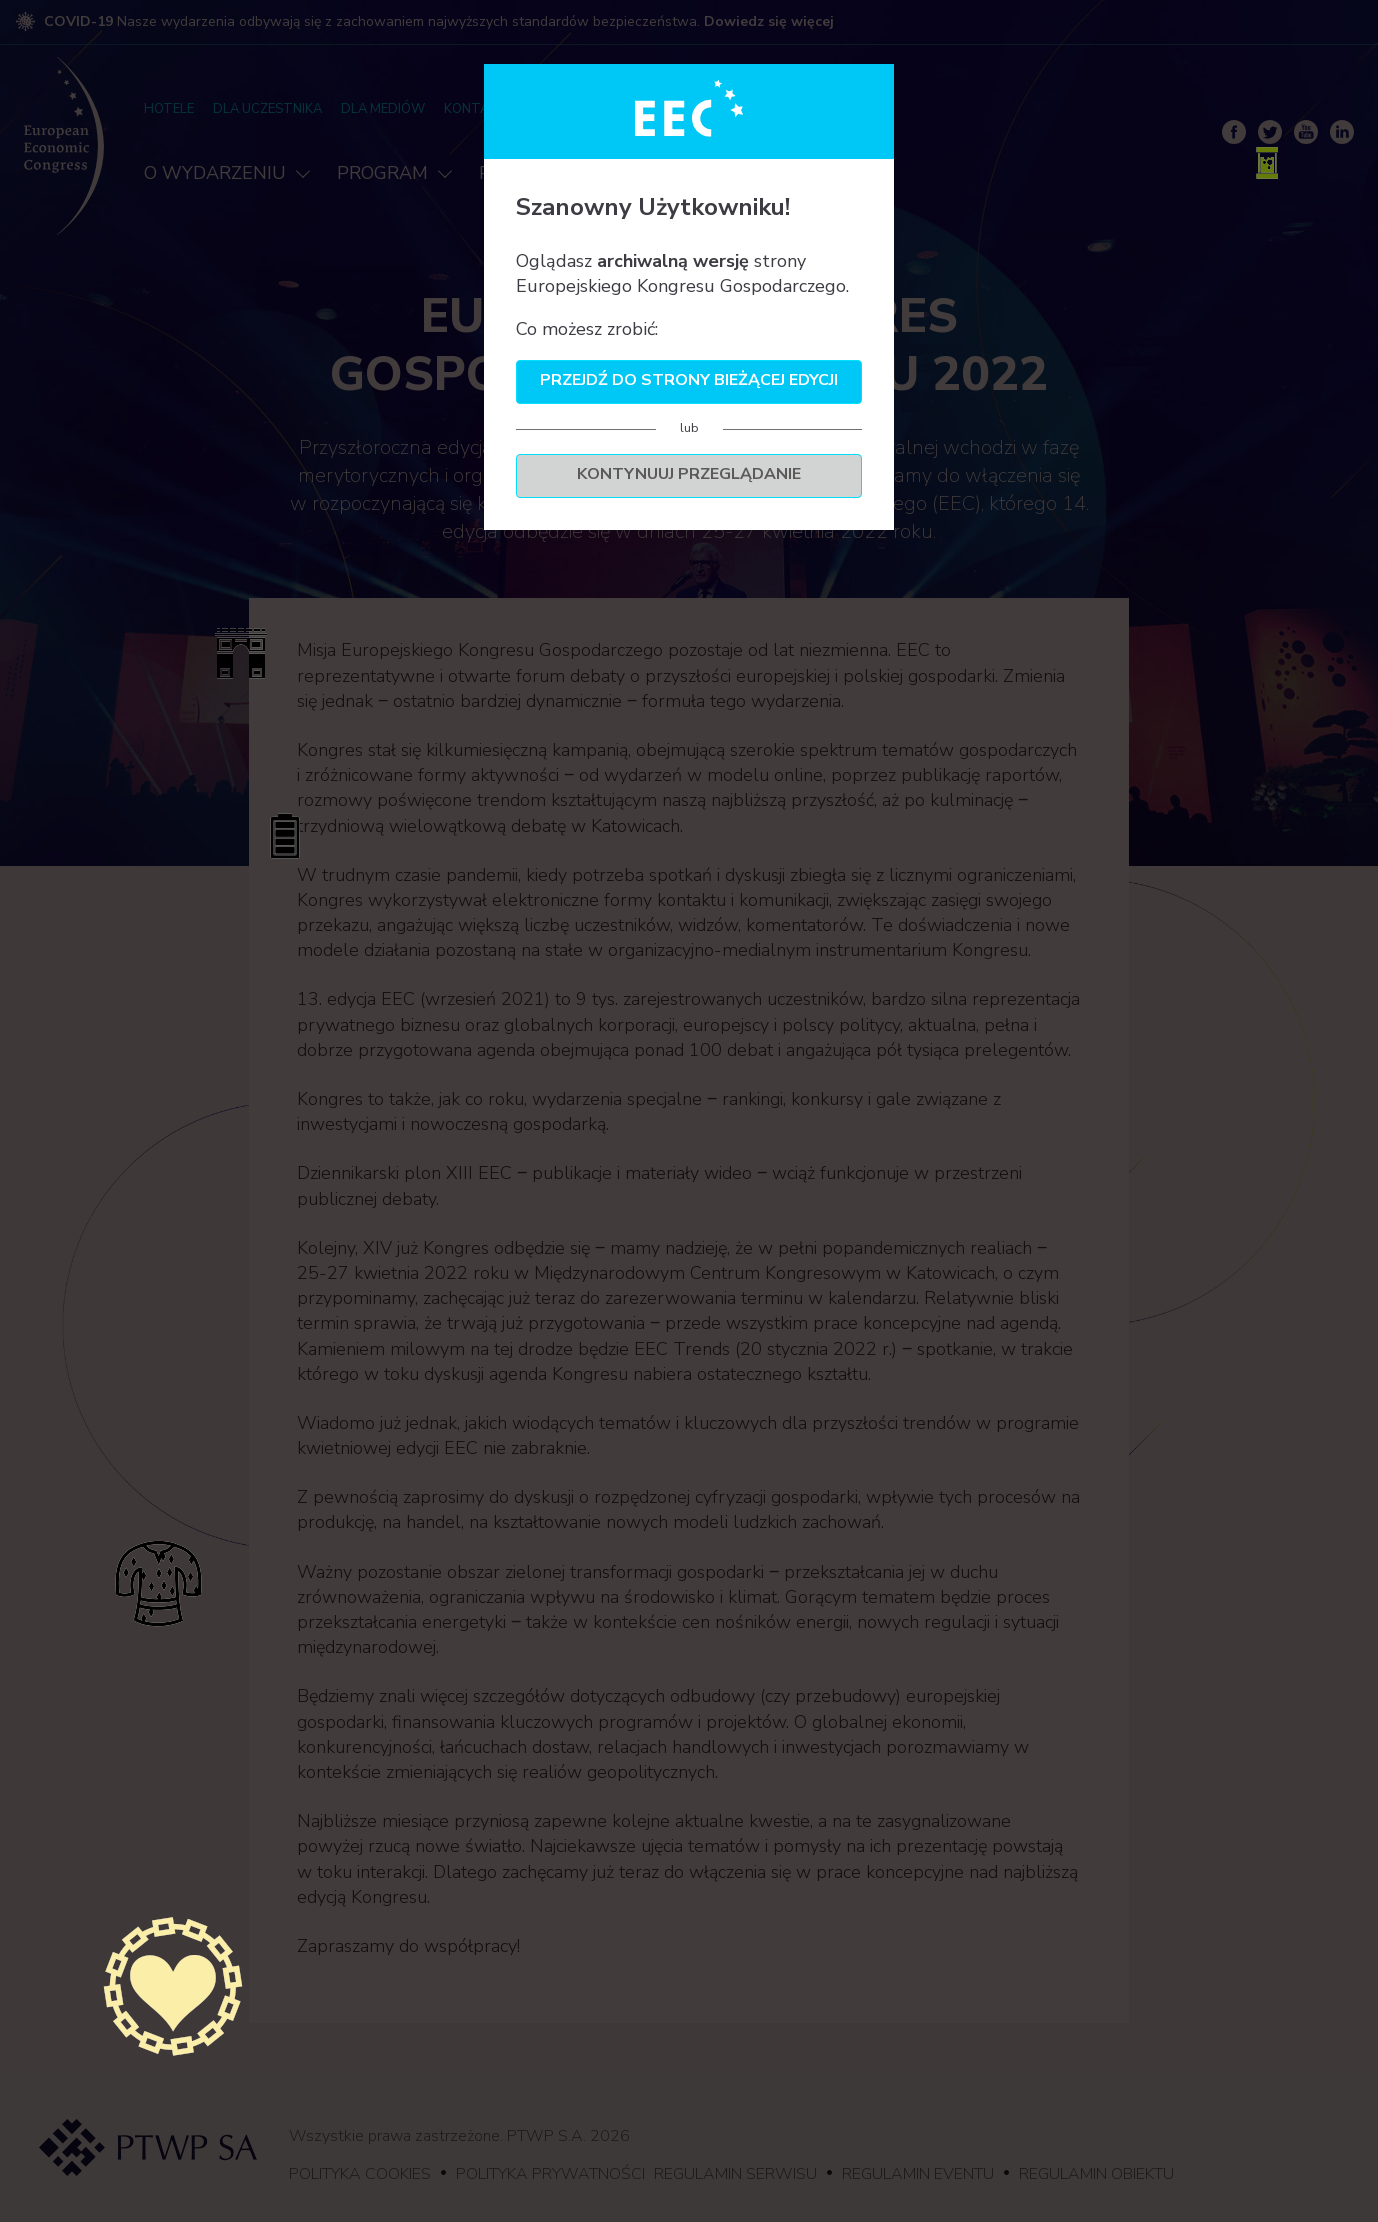 This screenshot has height=2222, width=1378. Describe the element at coordinates (1267, 163) in the screenshot. I see `view chemical storage or tank status` at that location.